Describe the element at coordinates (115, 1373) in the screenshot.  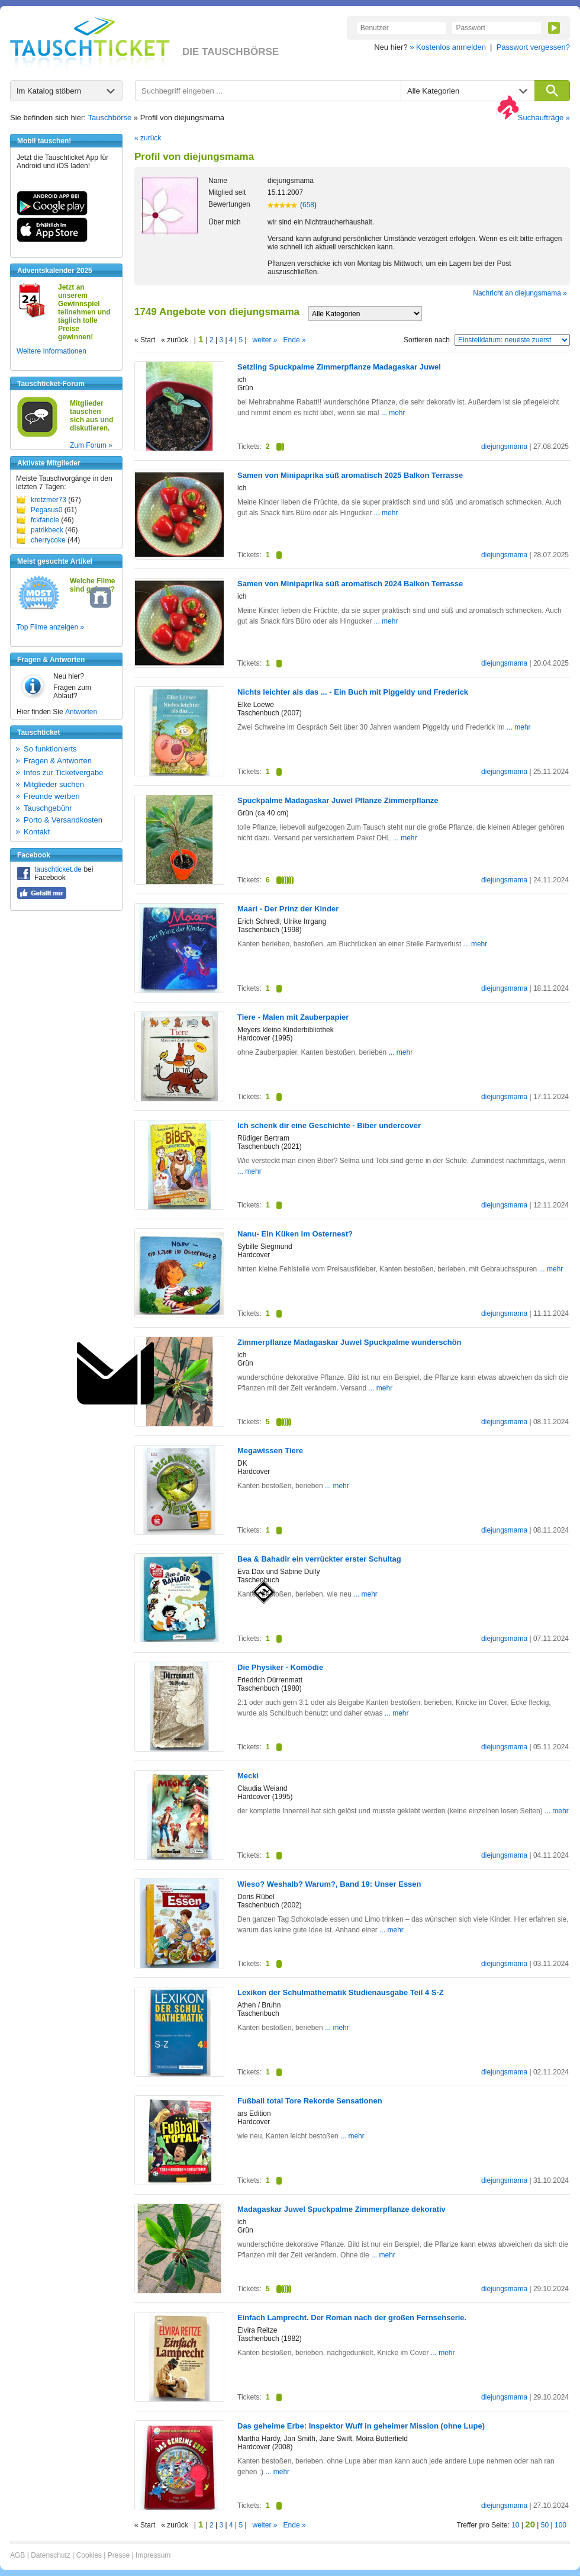
I see `open ProtonMail app` at that location.